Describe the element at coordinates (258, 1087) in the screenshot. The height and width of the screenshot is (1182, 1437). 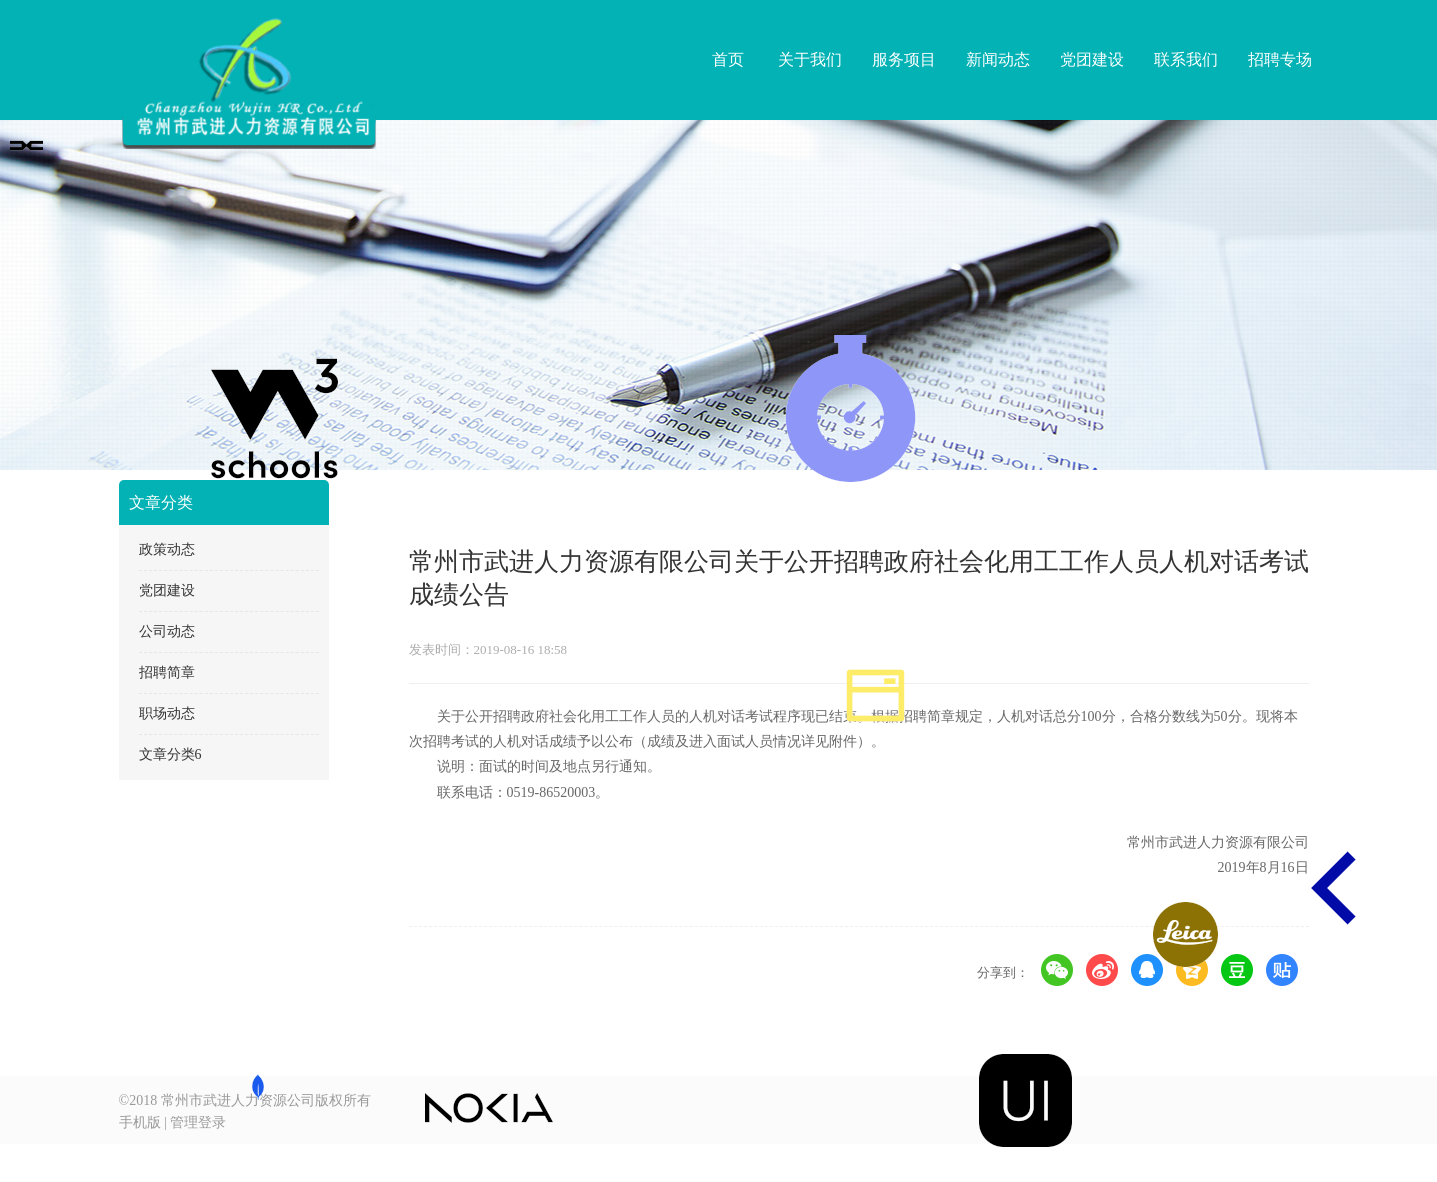
I see `MongoDB database service logo` at that location.